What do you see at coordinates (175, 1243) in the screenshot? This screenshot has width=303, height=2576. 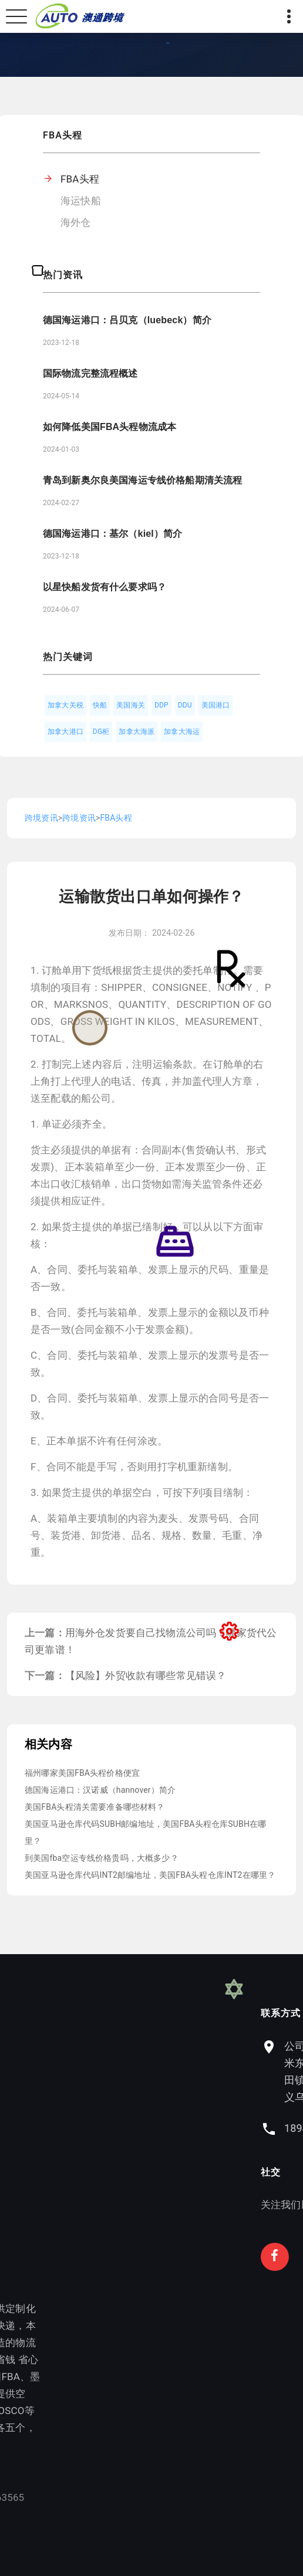 I see `access point of sale system` at bounding box center [175, 1243].